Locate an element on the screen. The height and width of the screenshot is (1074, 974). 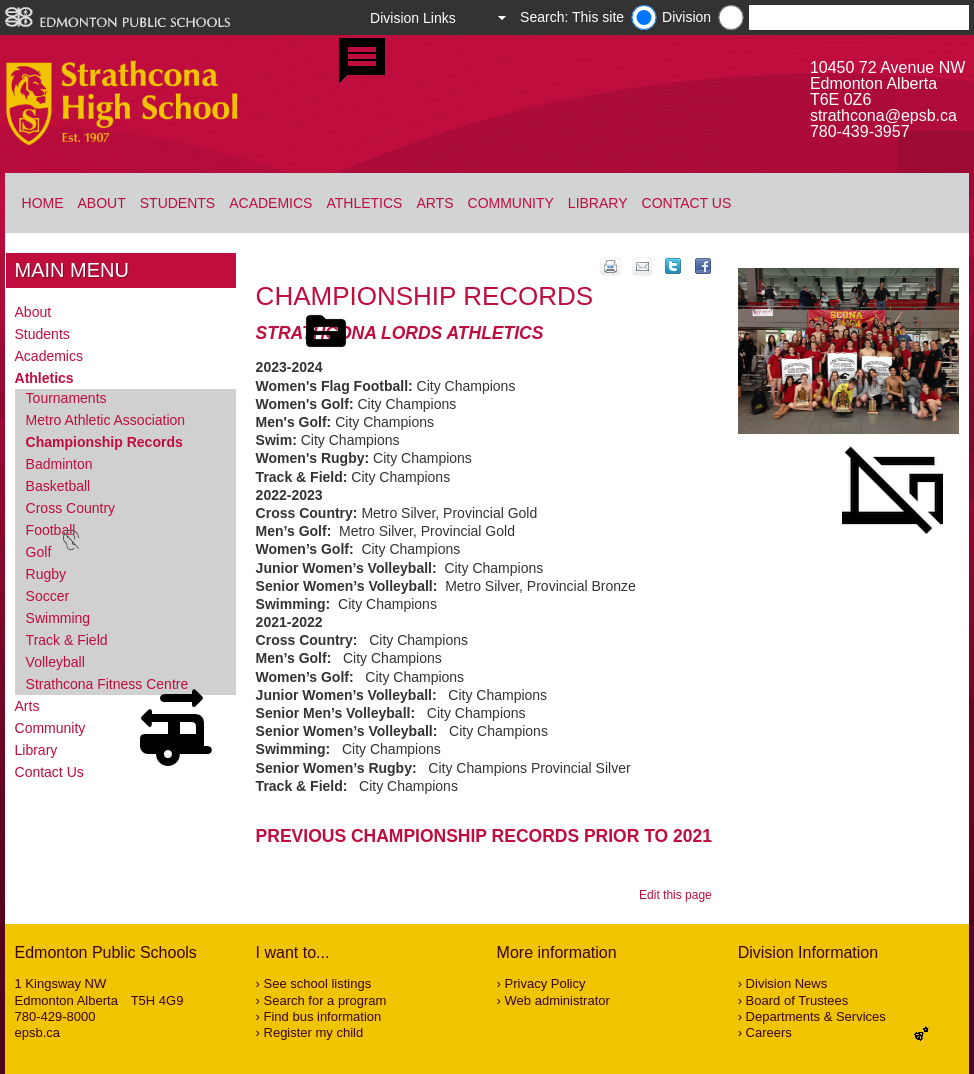
device linking is disabled is located at coordinates (892, 490).